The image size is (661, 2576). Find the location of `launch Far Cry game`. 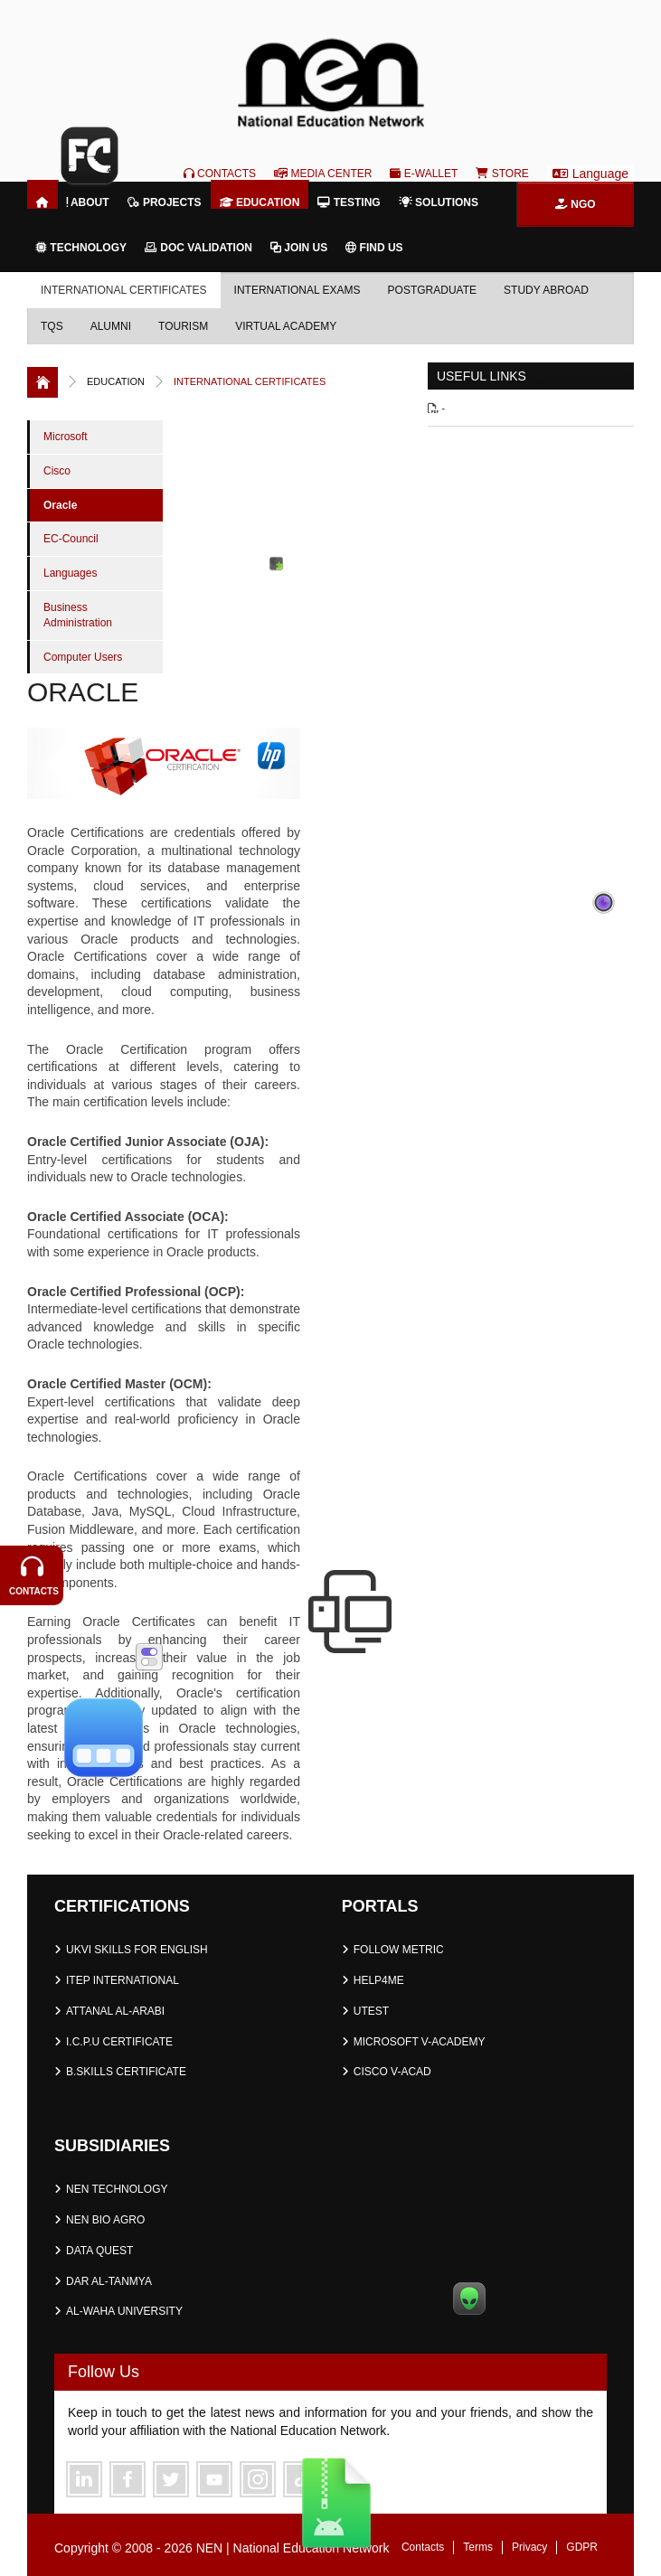

launch Far Cry game is located at coordinates (90, 155).